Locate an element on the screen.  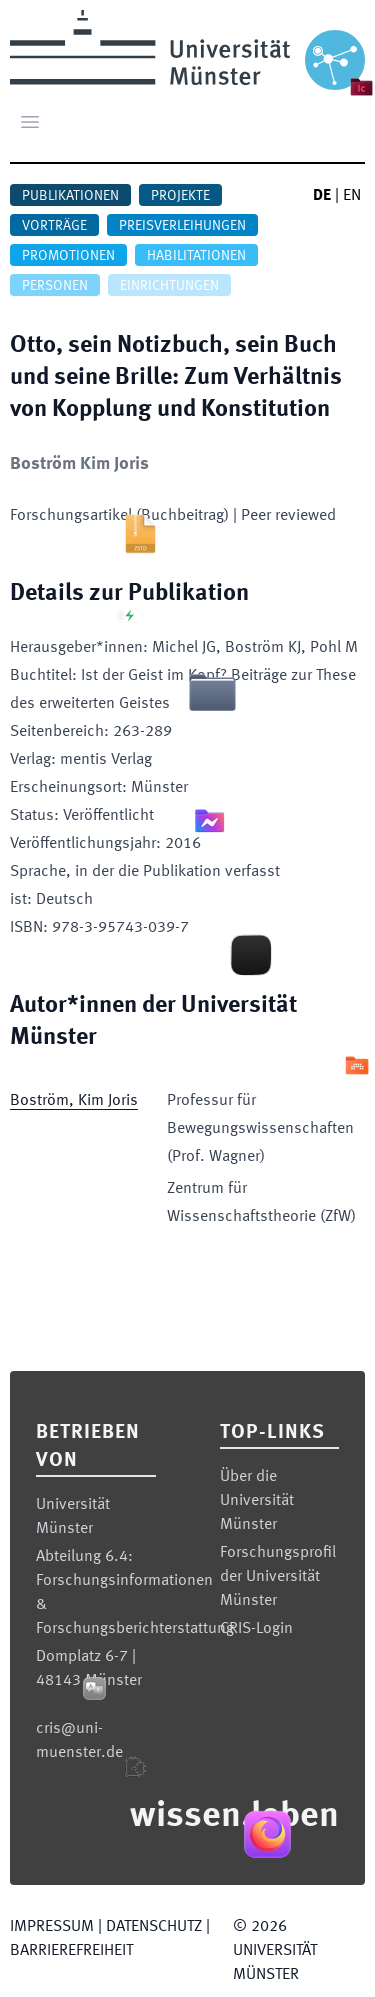
blank app icon template for customization is located at coordinates (251, 955).